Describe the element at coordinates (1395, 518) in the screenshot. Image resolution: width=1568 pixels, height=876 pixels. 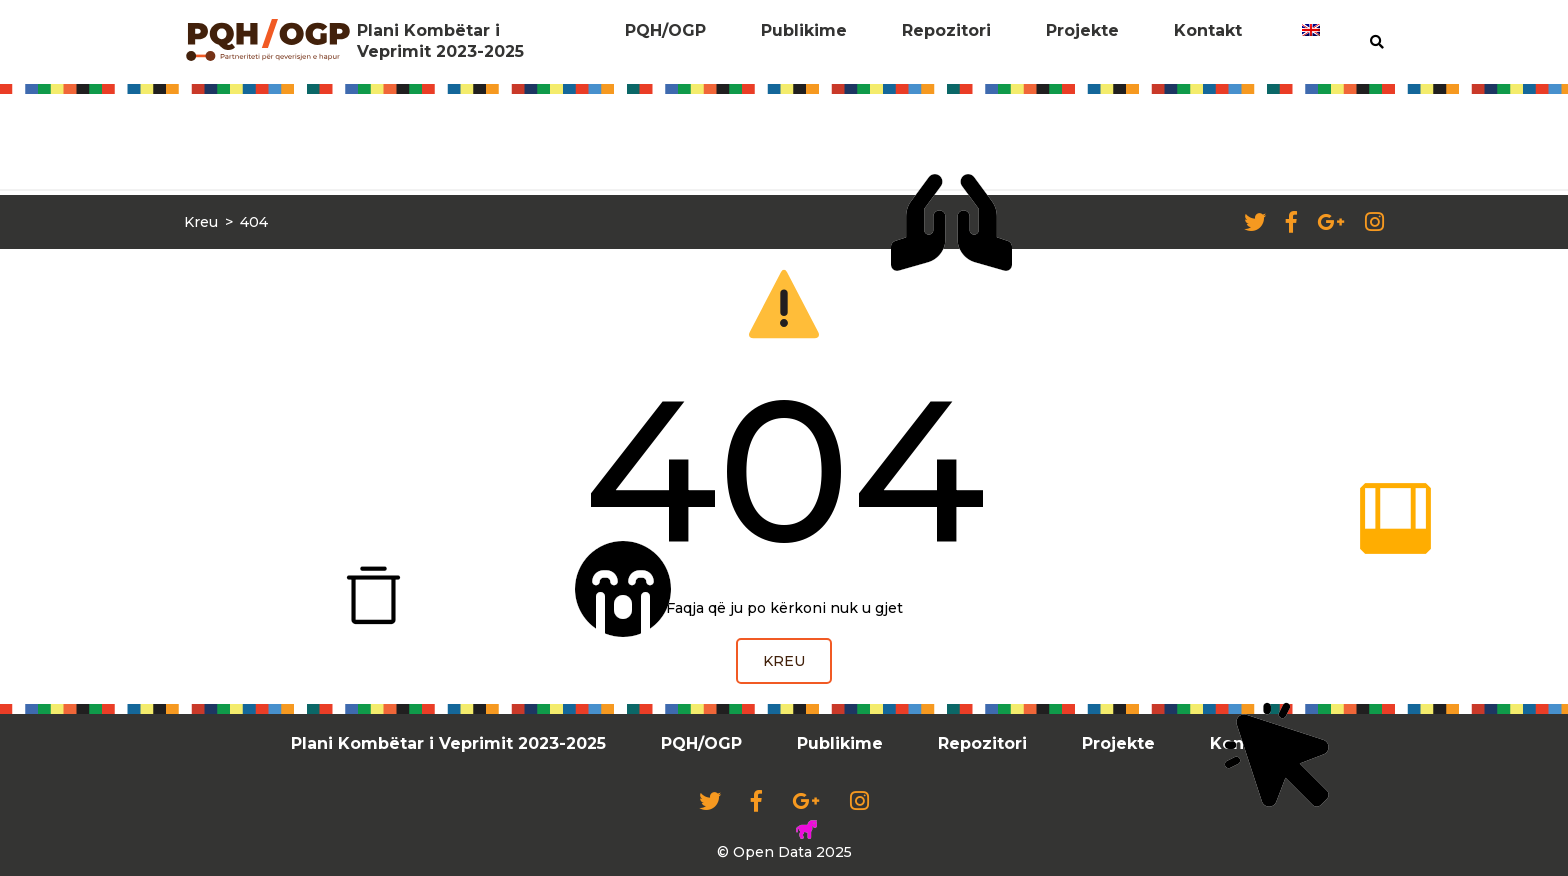
I see `toggle justified panel layout` at that location.